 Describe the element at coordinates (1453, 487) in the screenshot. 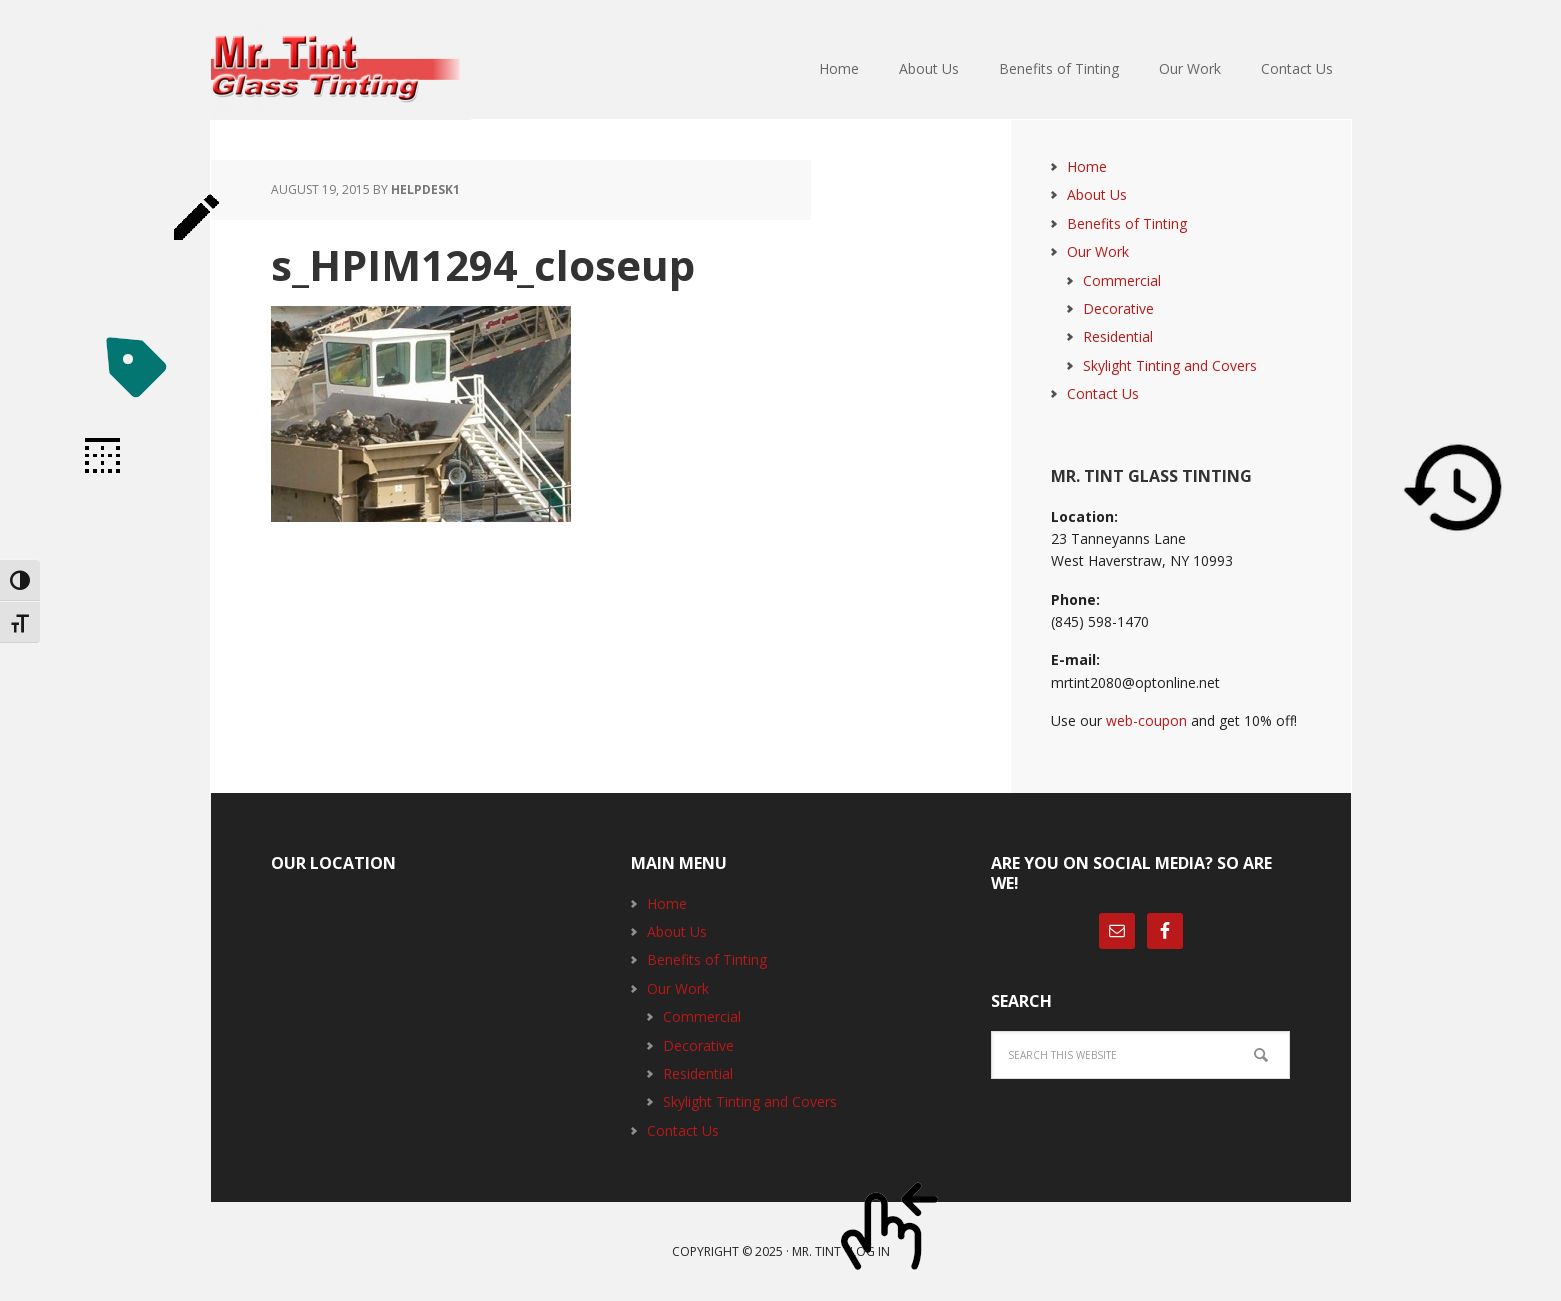

I see `view browsing or activity history` at that location.